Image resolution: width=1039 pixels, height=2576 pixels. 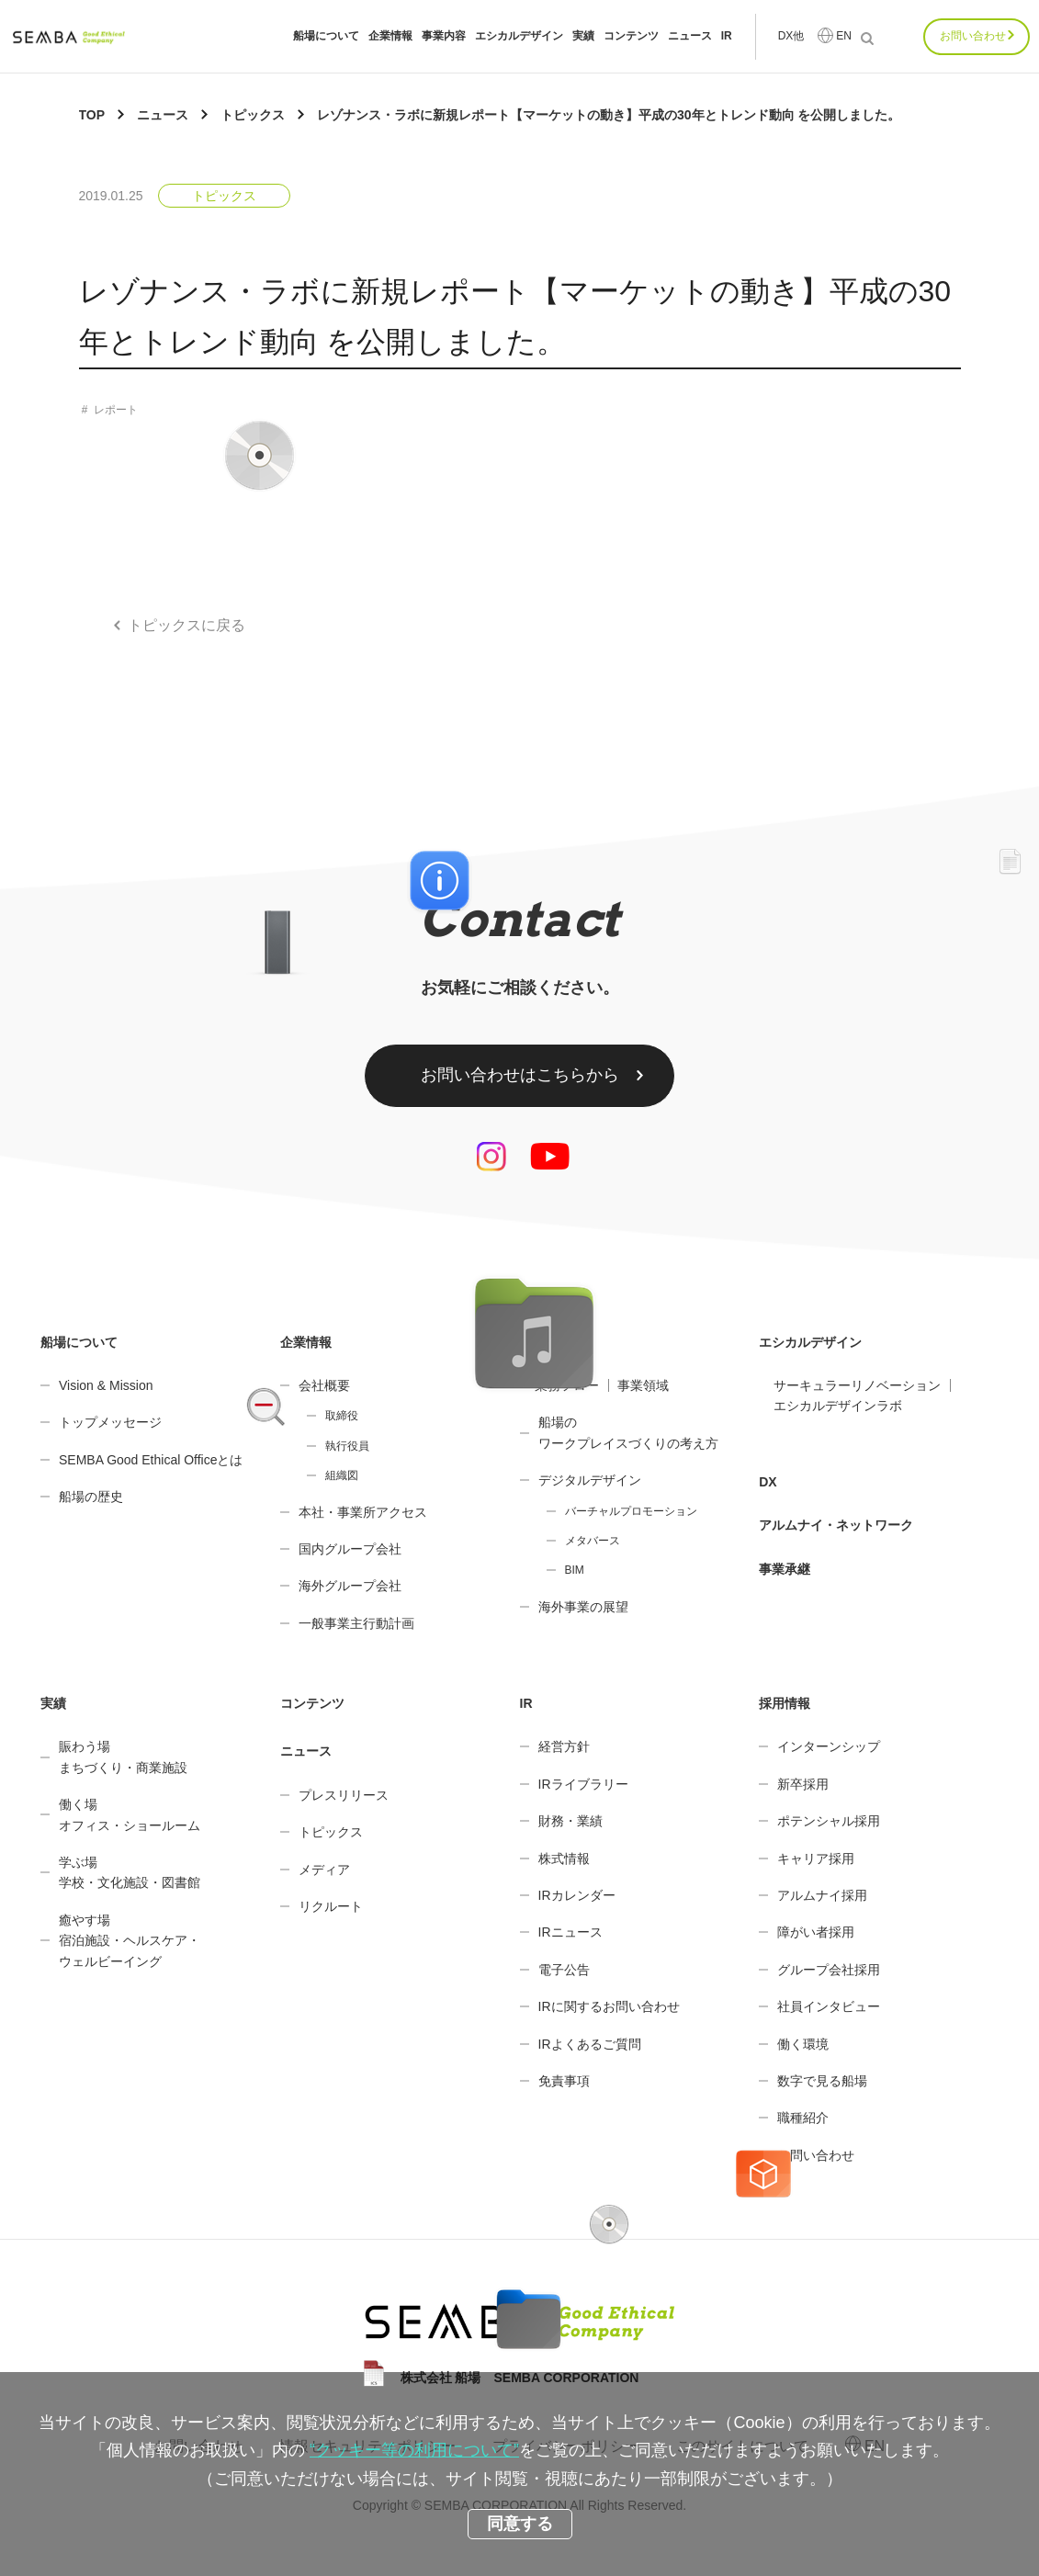 I want to click on open your music folder, so click(x=534, y=1333).